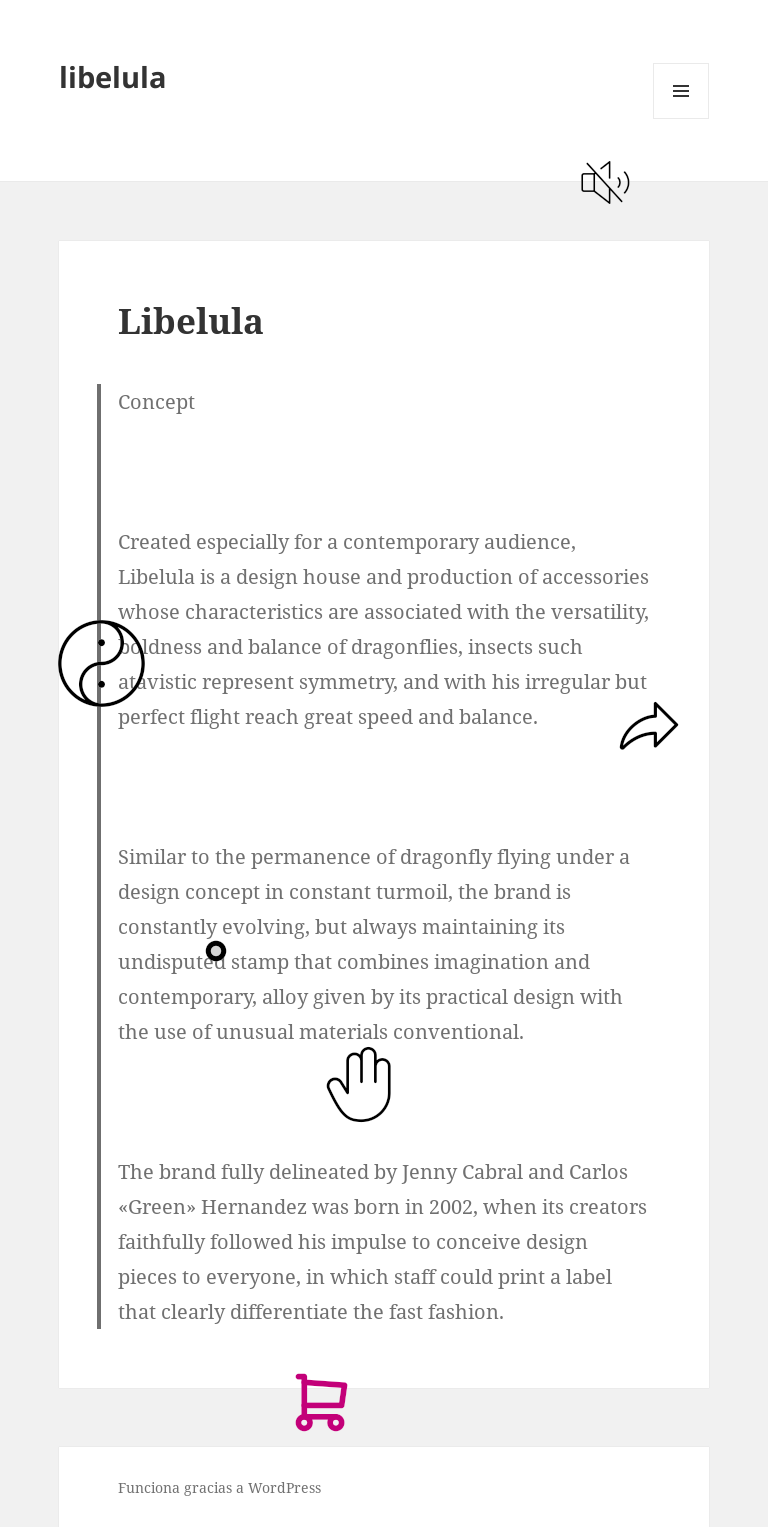 The width and height of the screenshot is (768, 1527). What do you see at coordinates (101, 663) in the screenshot?
I see `toggle balance or harmony mode` at bounding box center [101, 663].